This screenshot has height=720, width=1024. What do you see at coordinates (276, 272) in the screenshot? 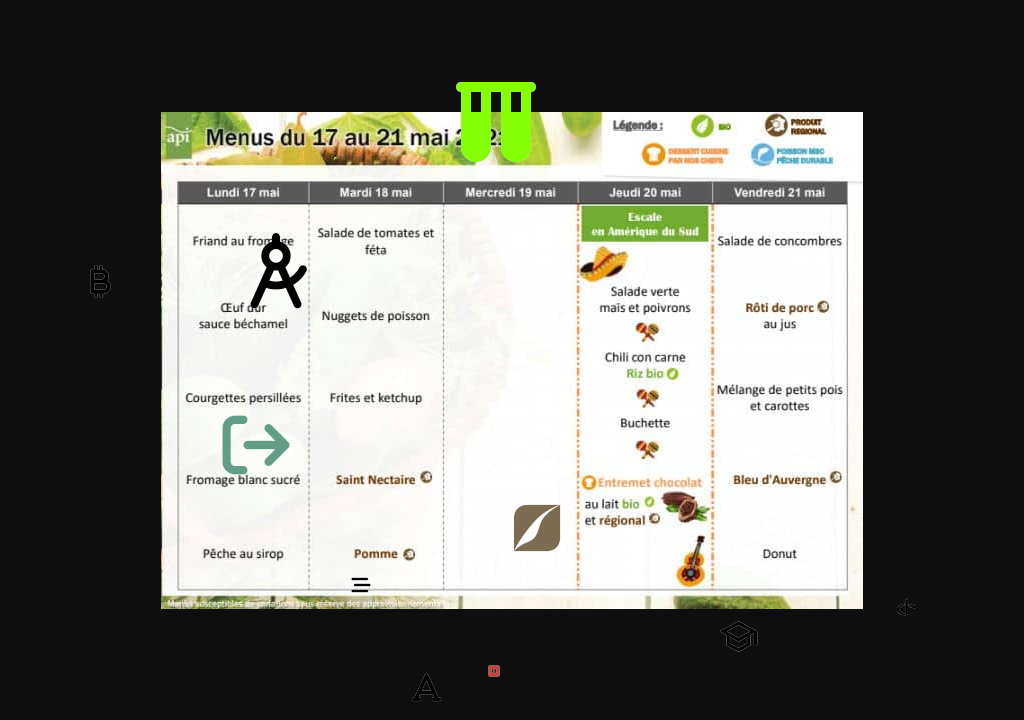
I see `access drawing or drafting tools` at bounding box center [276, 272].